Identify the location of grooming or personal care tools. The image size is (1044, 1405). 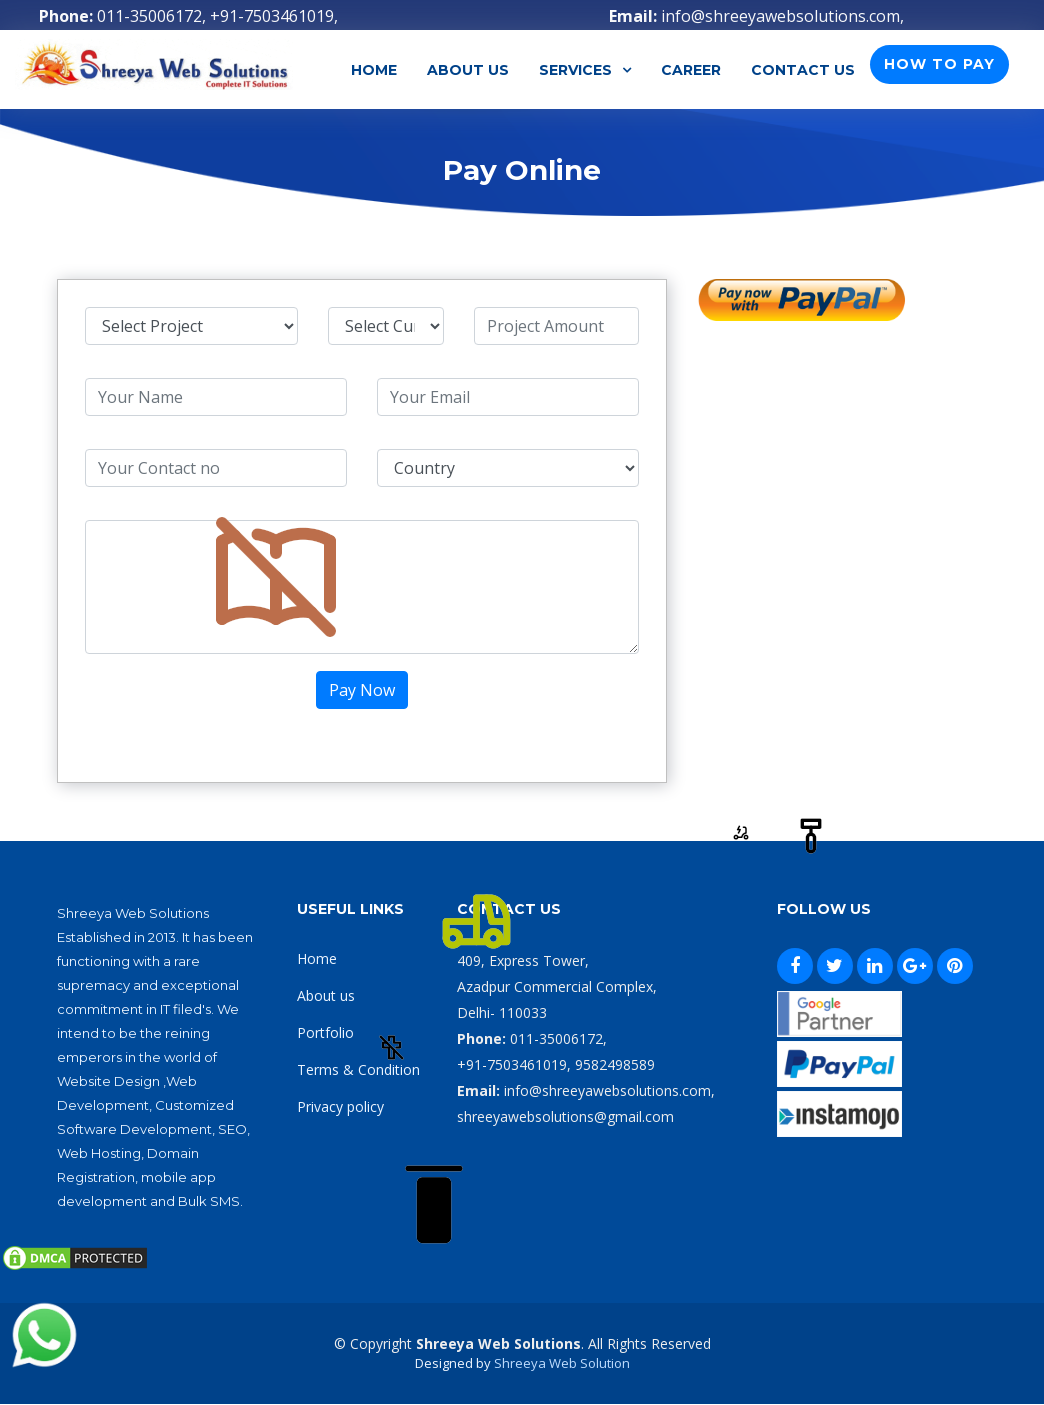
(811, 836).